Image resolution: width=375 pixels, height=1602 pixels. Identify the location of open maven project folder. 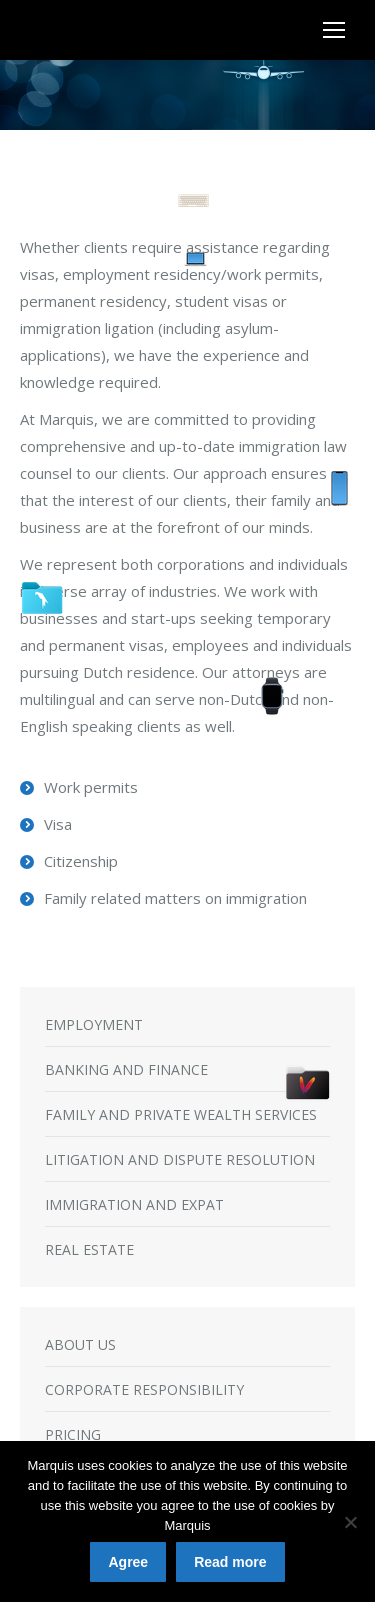
(307, 1083).